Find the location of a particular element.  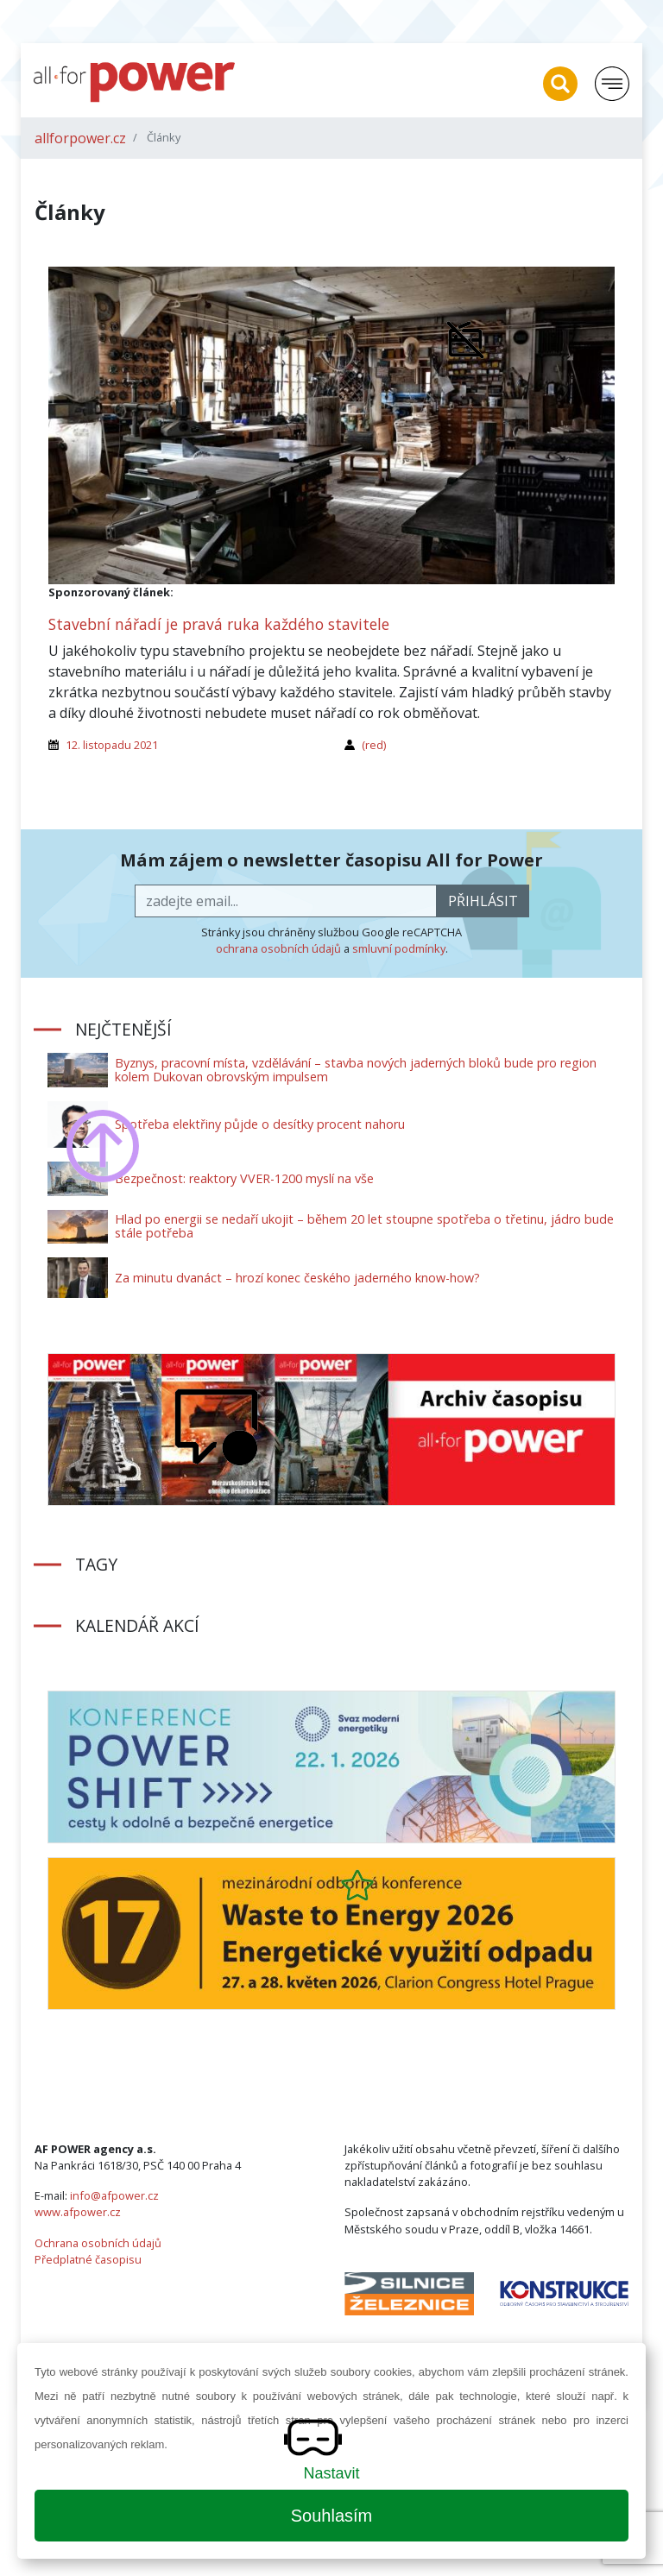

view unresolved comments is located at coordinates (216, 1424).